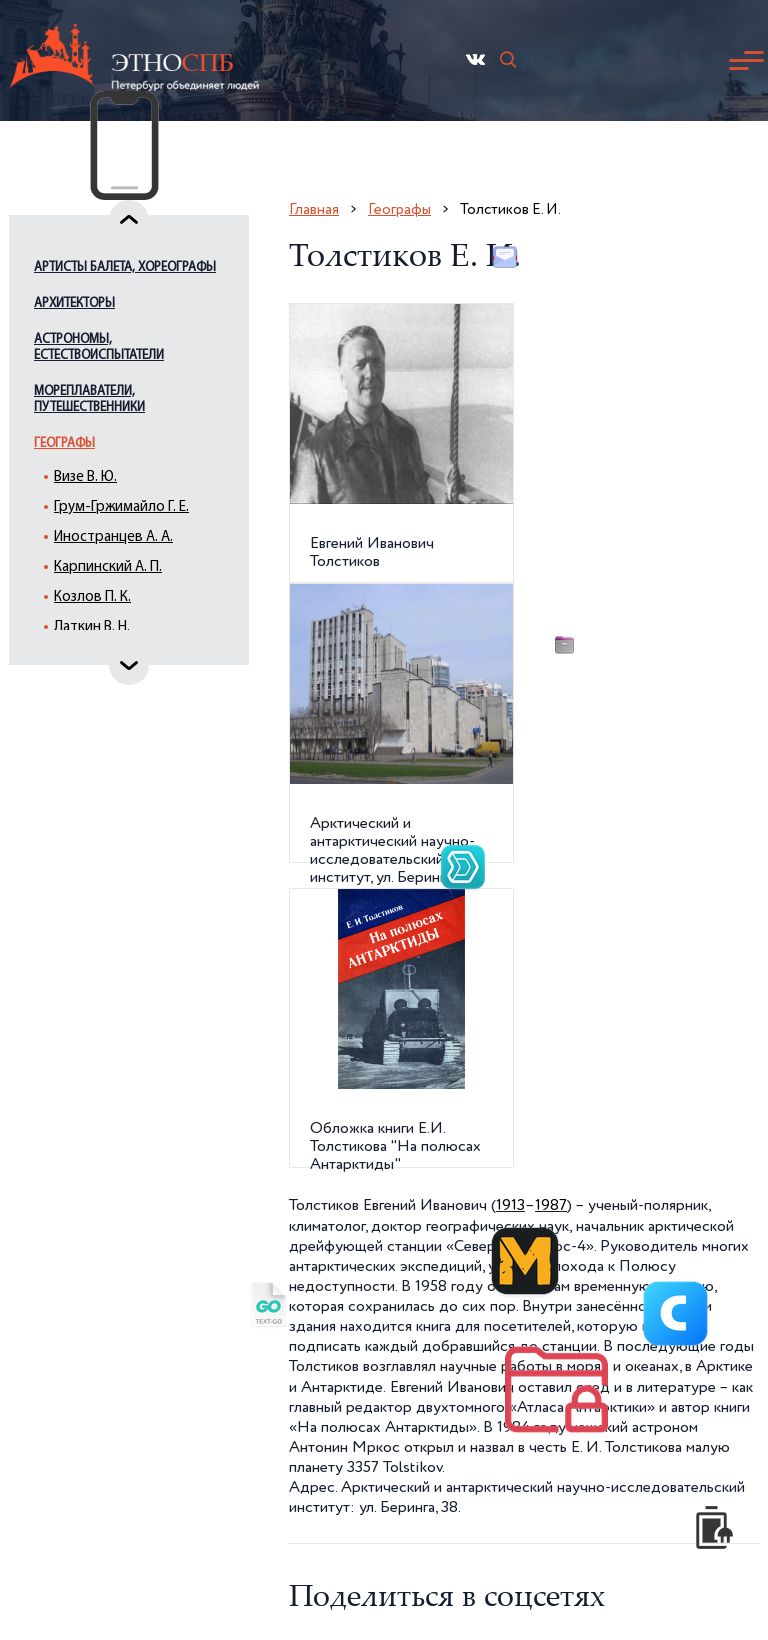 This screenshot has width=768, height=1640. Describe the element at coordinates (564, 644) in the screenshot. I see `open the file manager` at that location.